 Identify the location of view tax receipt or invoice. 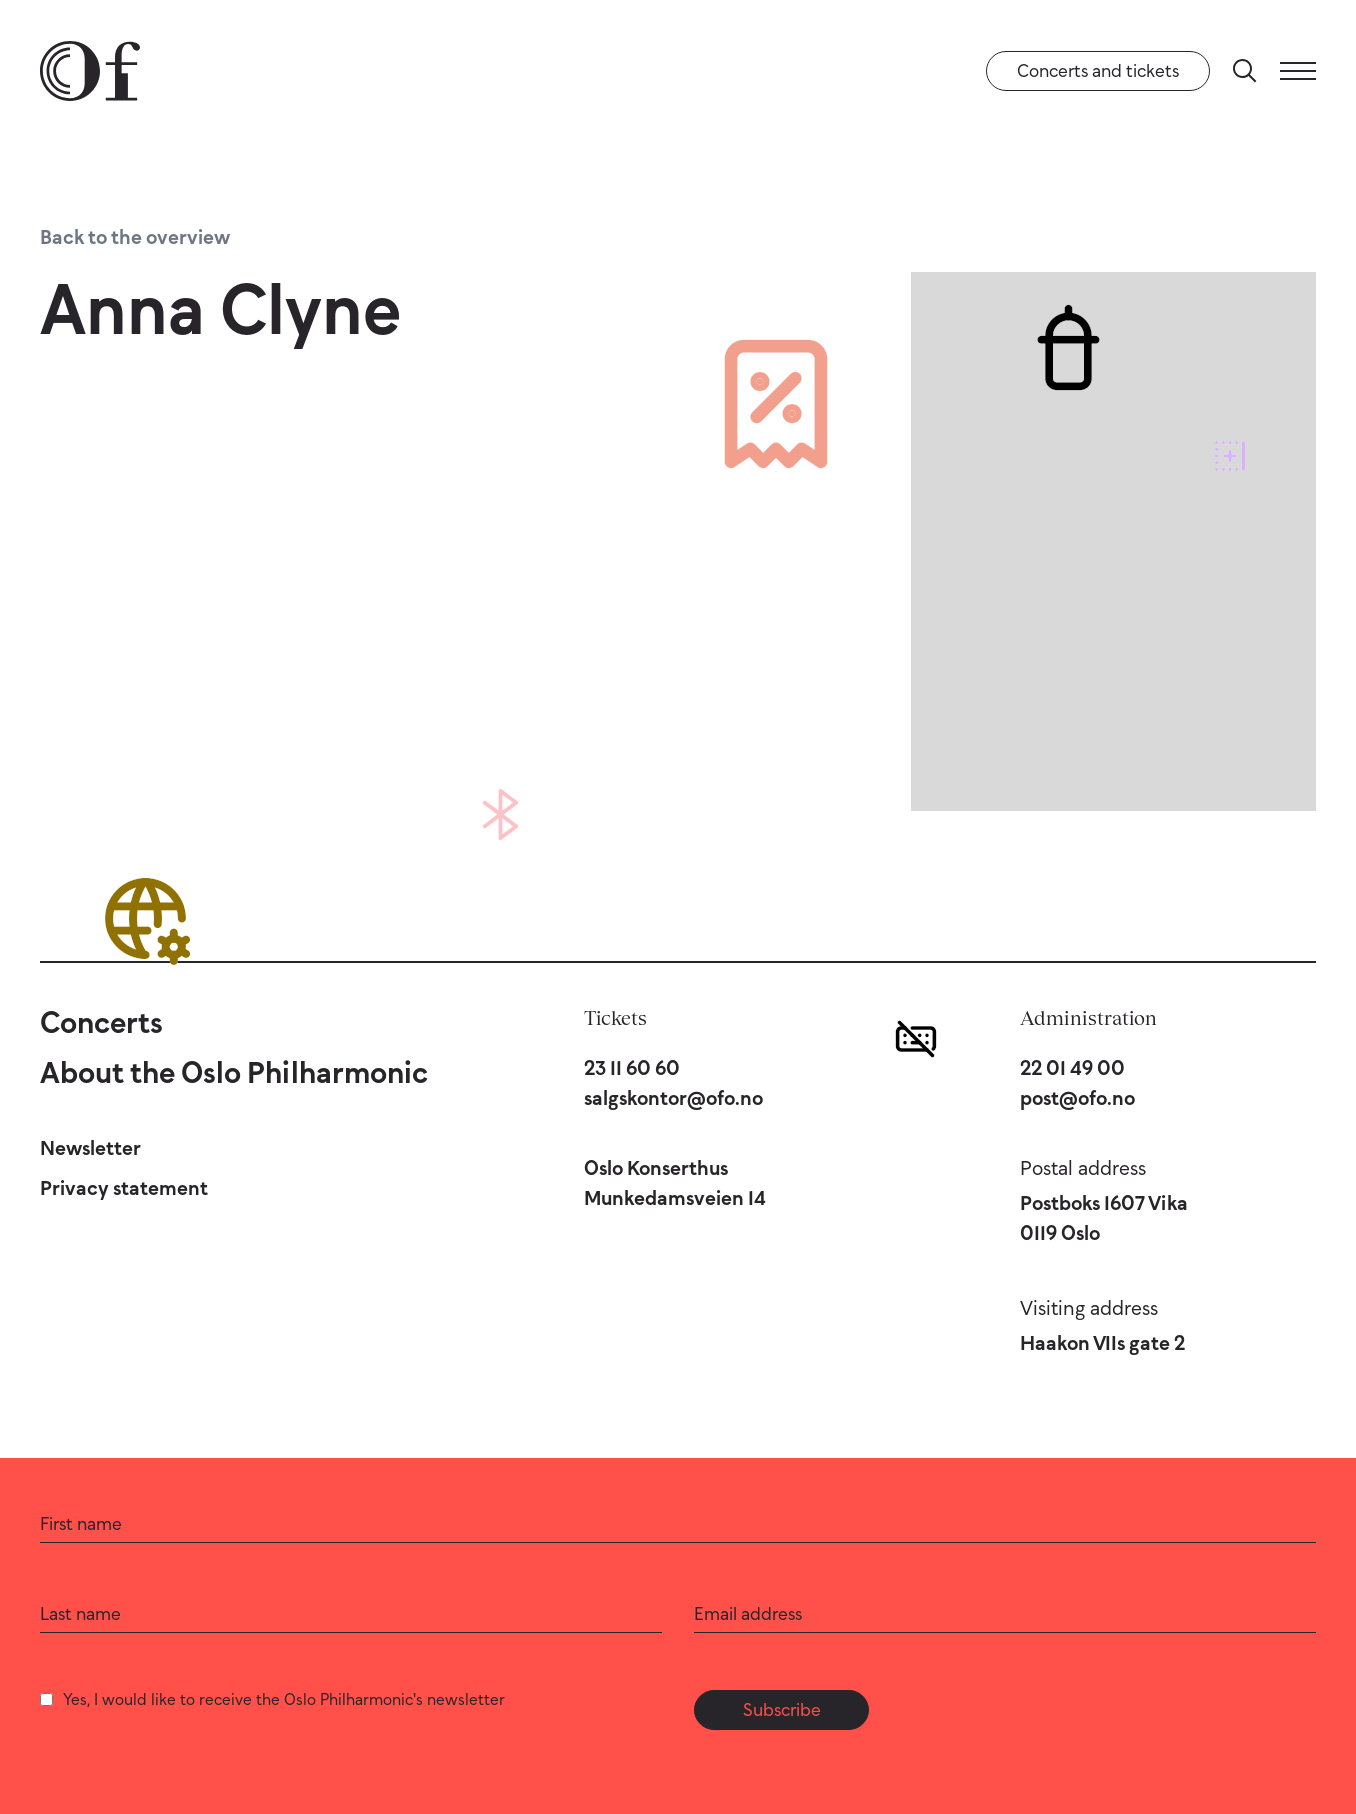
(776, 404).